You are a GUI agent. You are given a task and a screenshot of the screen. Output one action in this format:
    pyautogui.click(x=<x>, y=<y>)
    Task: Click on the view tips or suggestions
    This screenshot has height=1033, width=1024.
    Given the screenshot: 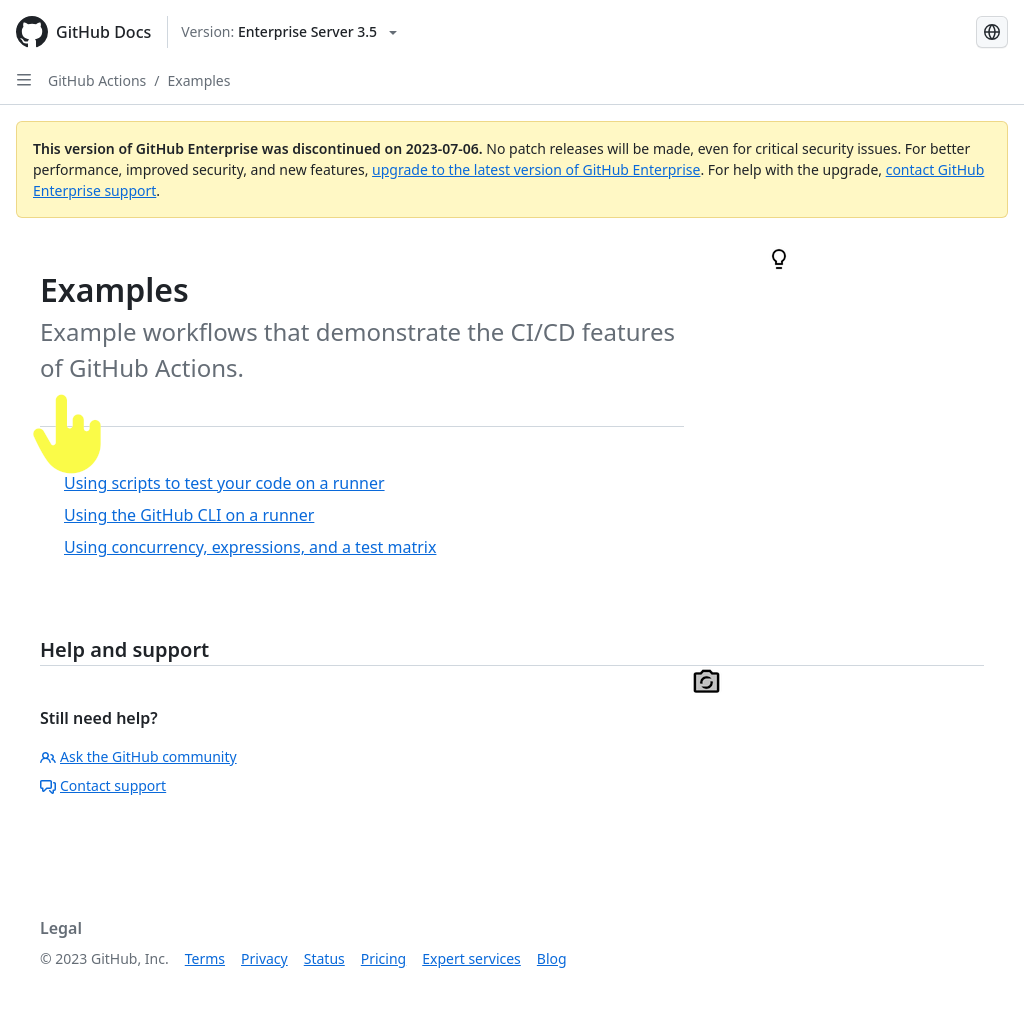 What is the action you would take?
    pyautogui.click(x=779, y=259)
    